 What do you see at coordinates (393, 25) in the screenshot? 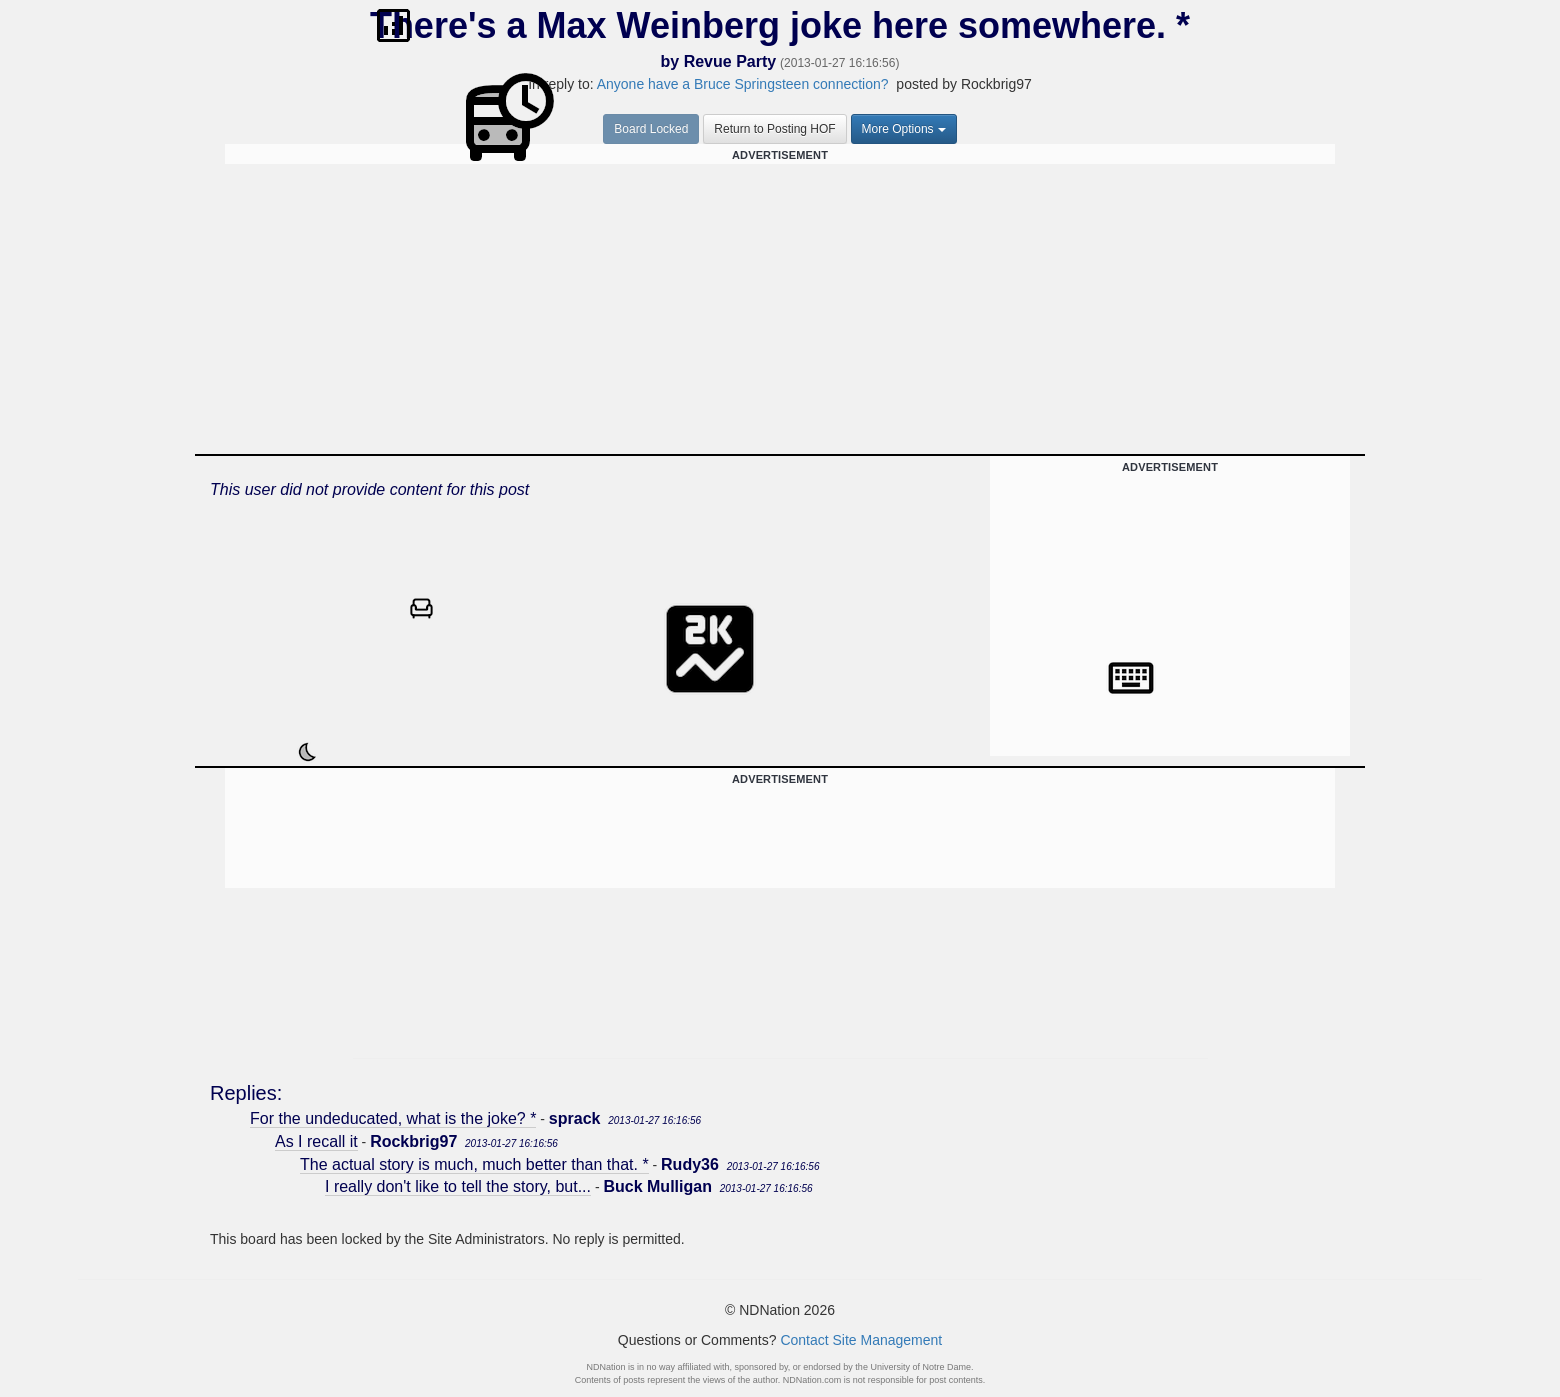
I see `view analytics and statistics` at bounding box center [393, 25].